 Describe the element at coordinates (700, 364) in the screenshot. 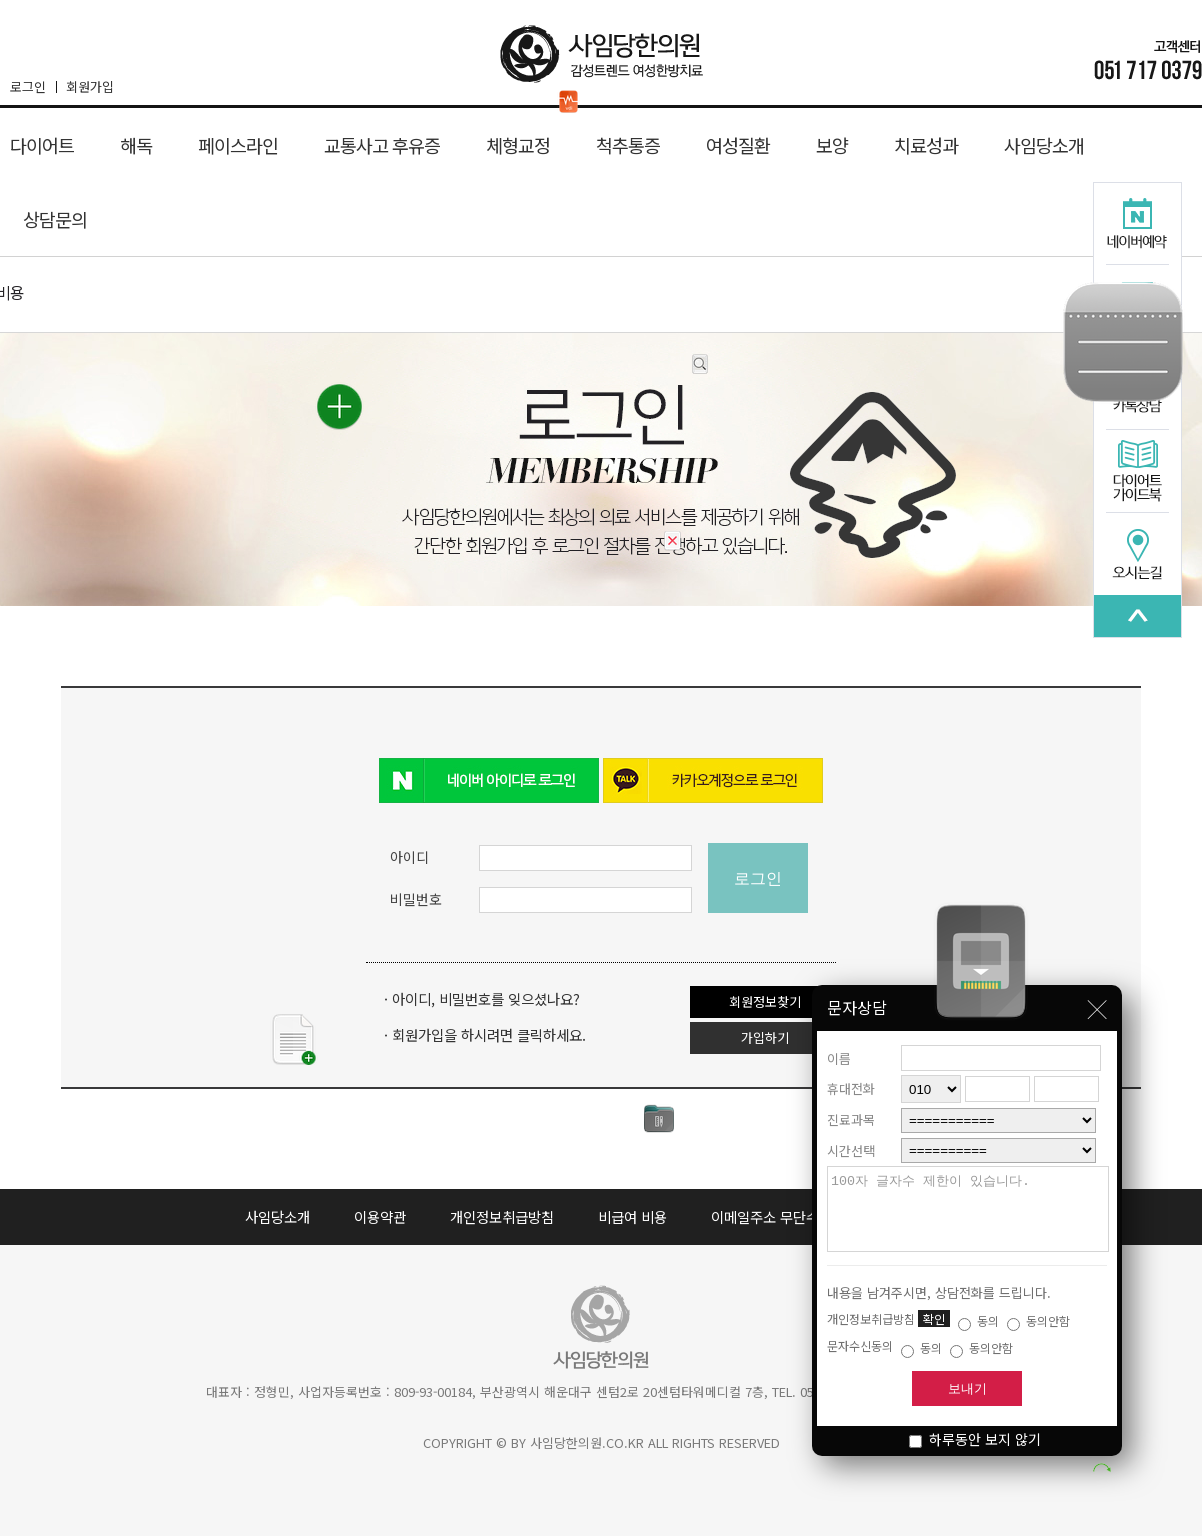

I see `open gnome logs application` at that location.